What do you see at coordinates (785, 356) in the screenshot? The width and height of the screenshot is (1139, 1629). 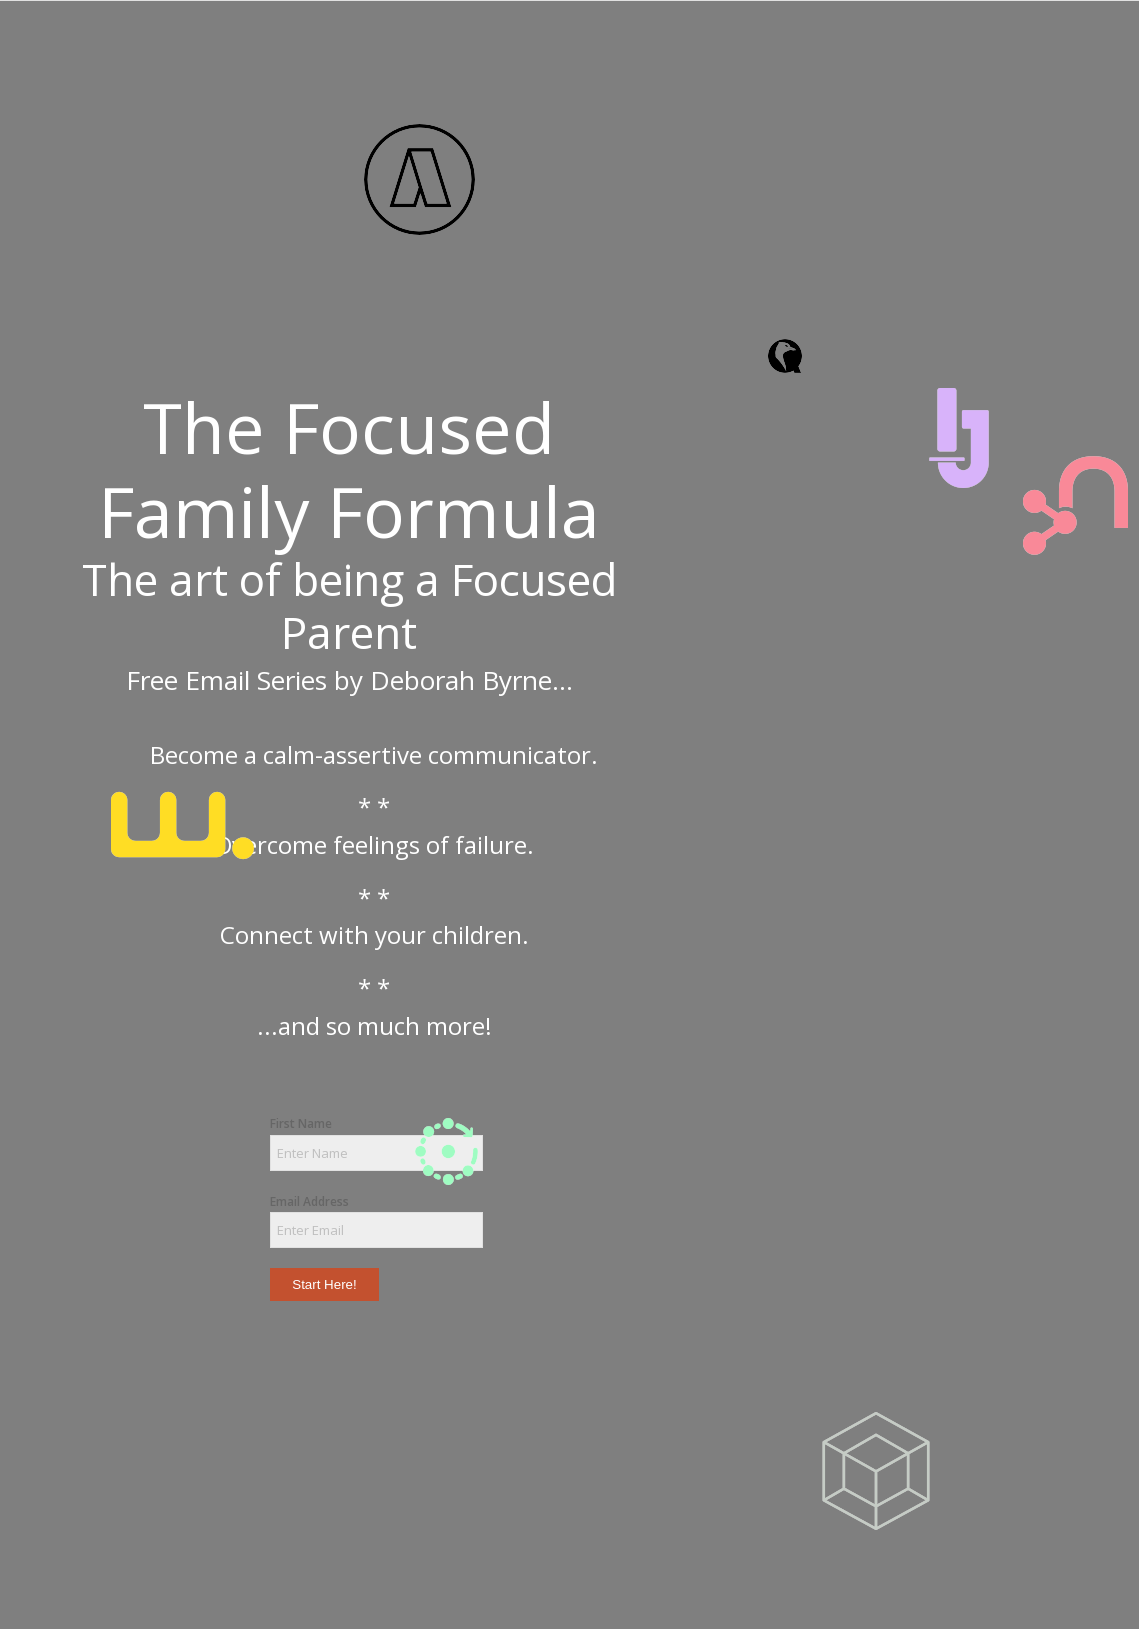 I see `QEMU virtualization software logo` at bounding box center [785, 356].